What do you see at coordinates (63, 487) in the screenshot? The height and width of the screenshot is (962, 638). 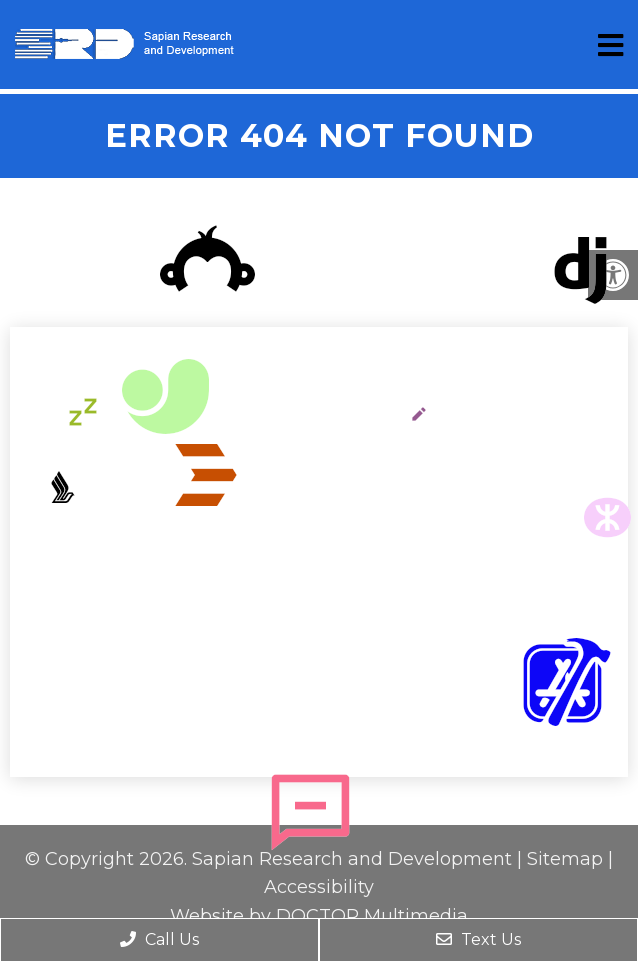 I see `Singapore Airlines app or website` at bounding box center [63, 487].